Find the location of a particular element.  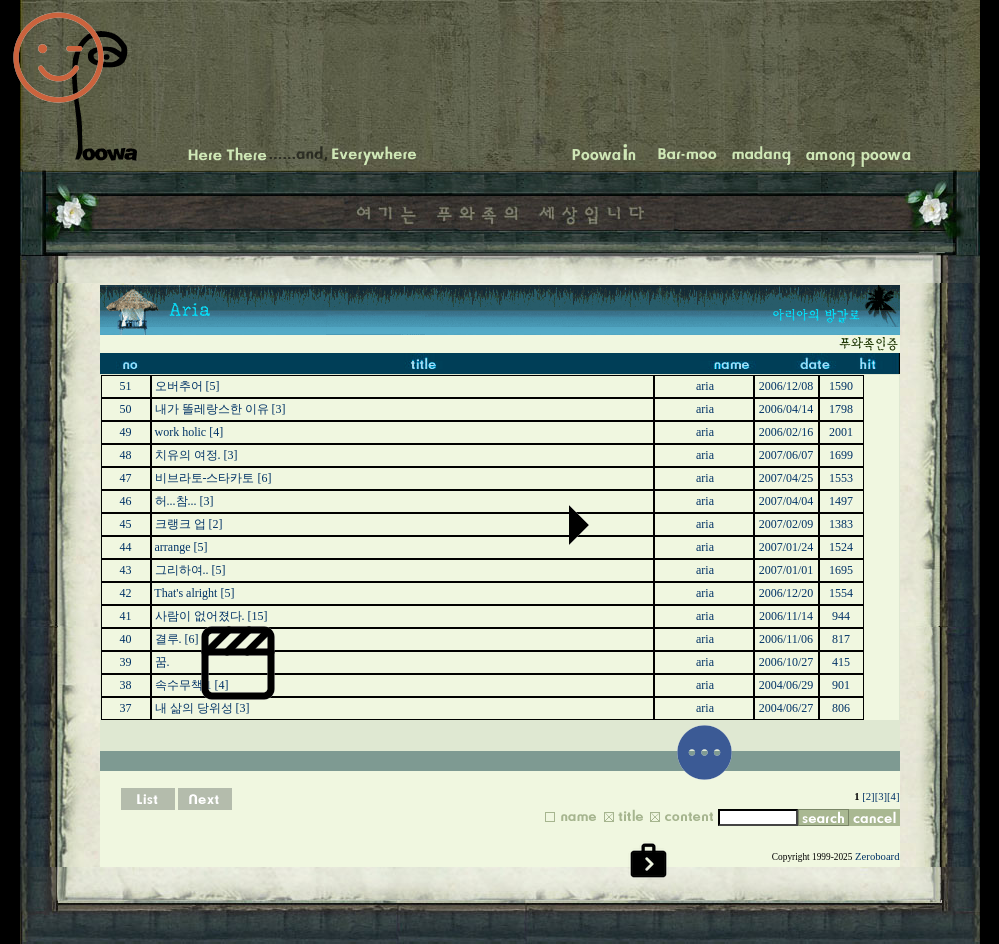

freeze the top row in a spreadsheet is located at coordinates (238, 663).